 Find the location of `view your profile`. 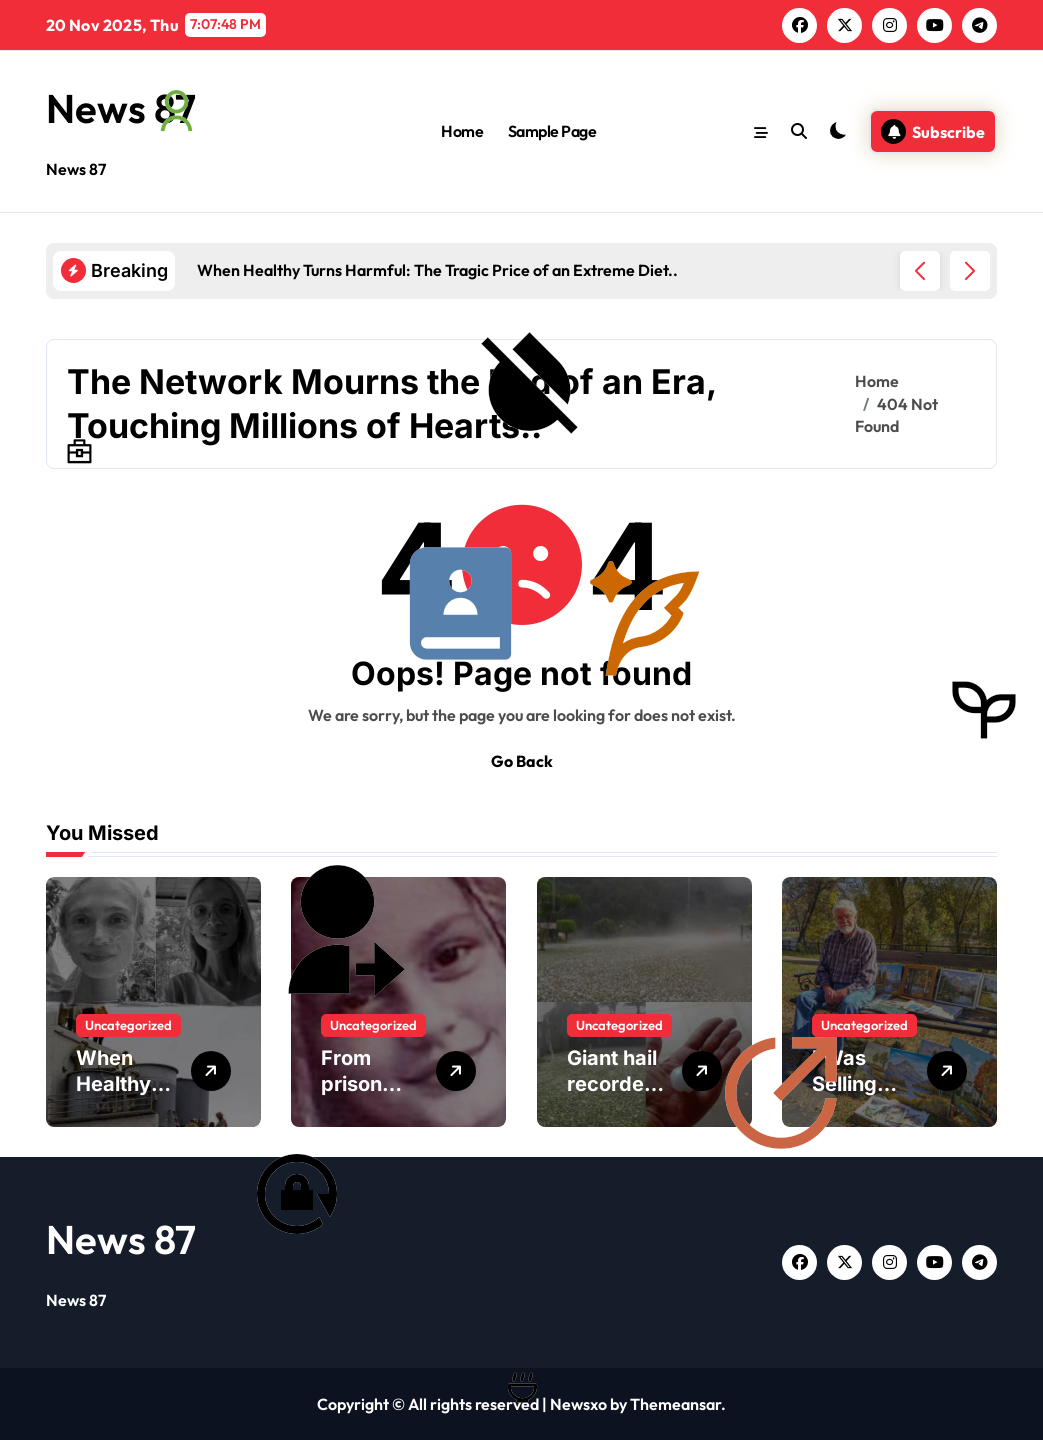

view your profile is located at coordinates (176, 111).